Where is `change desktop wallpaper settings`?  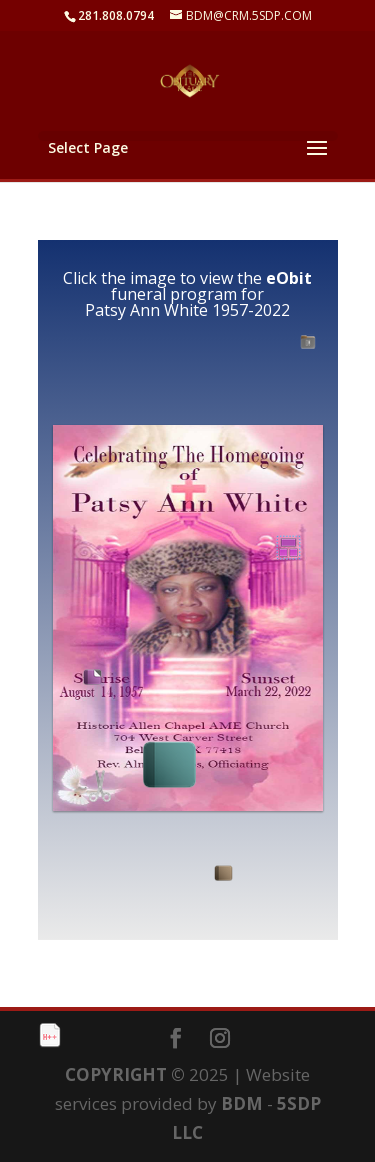 change desktop wallpaper settings is located at coordinates (92, 676).